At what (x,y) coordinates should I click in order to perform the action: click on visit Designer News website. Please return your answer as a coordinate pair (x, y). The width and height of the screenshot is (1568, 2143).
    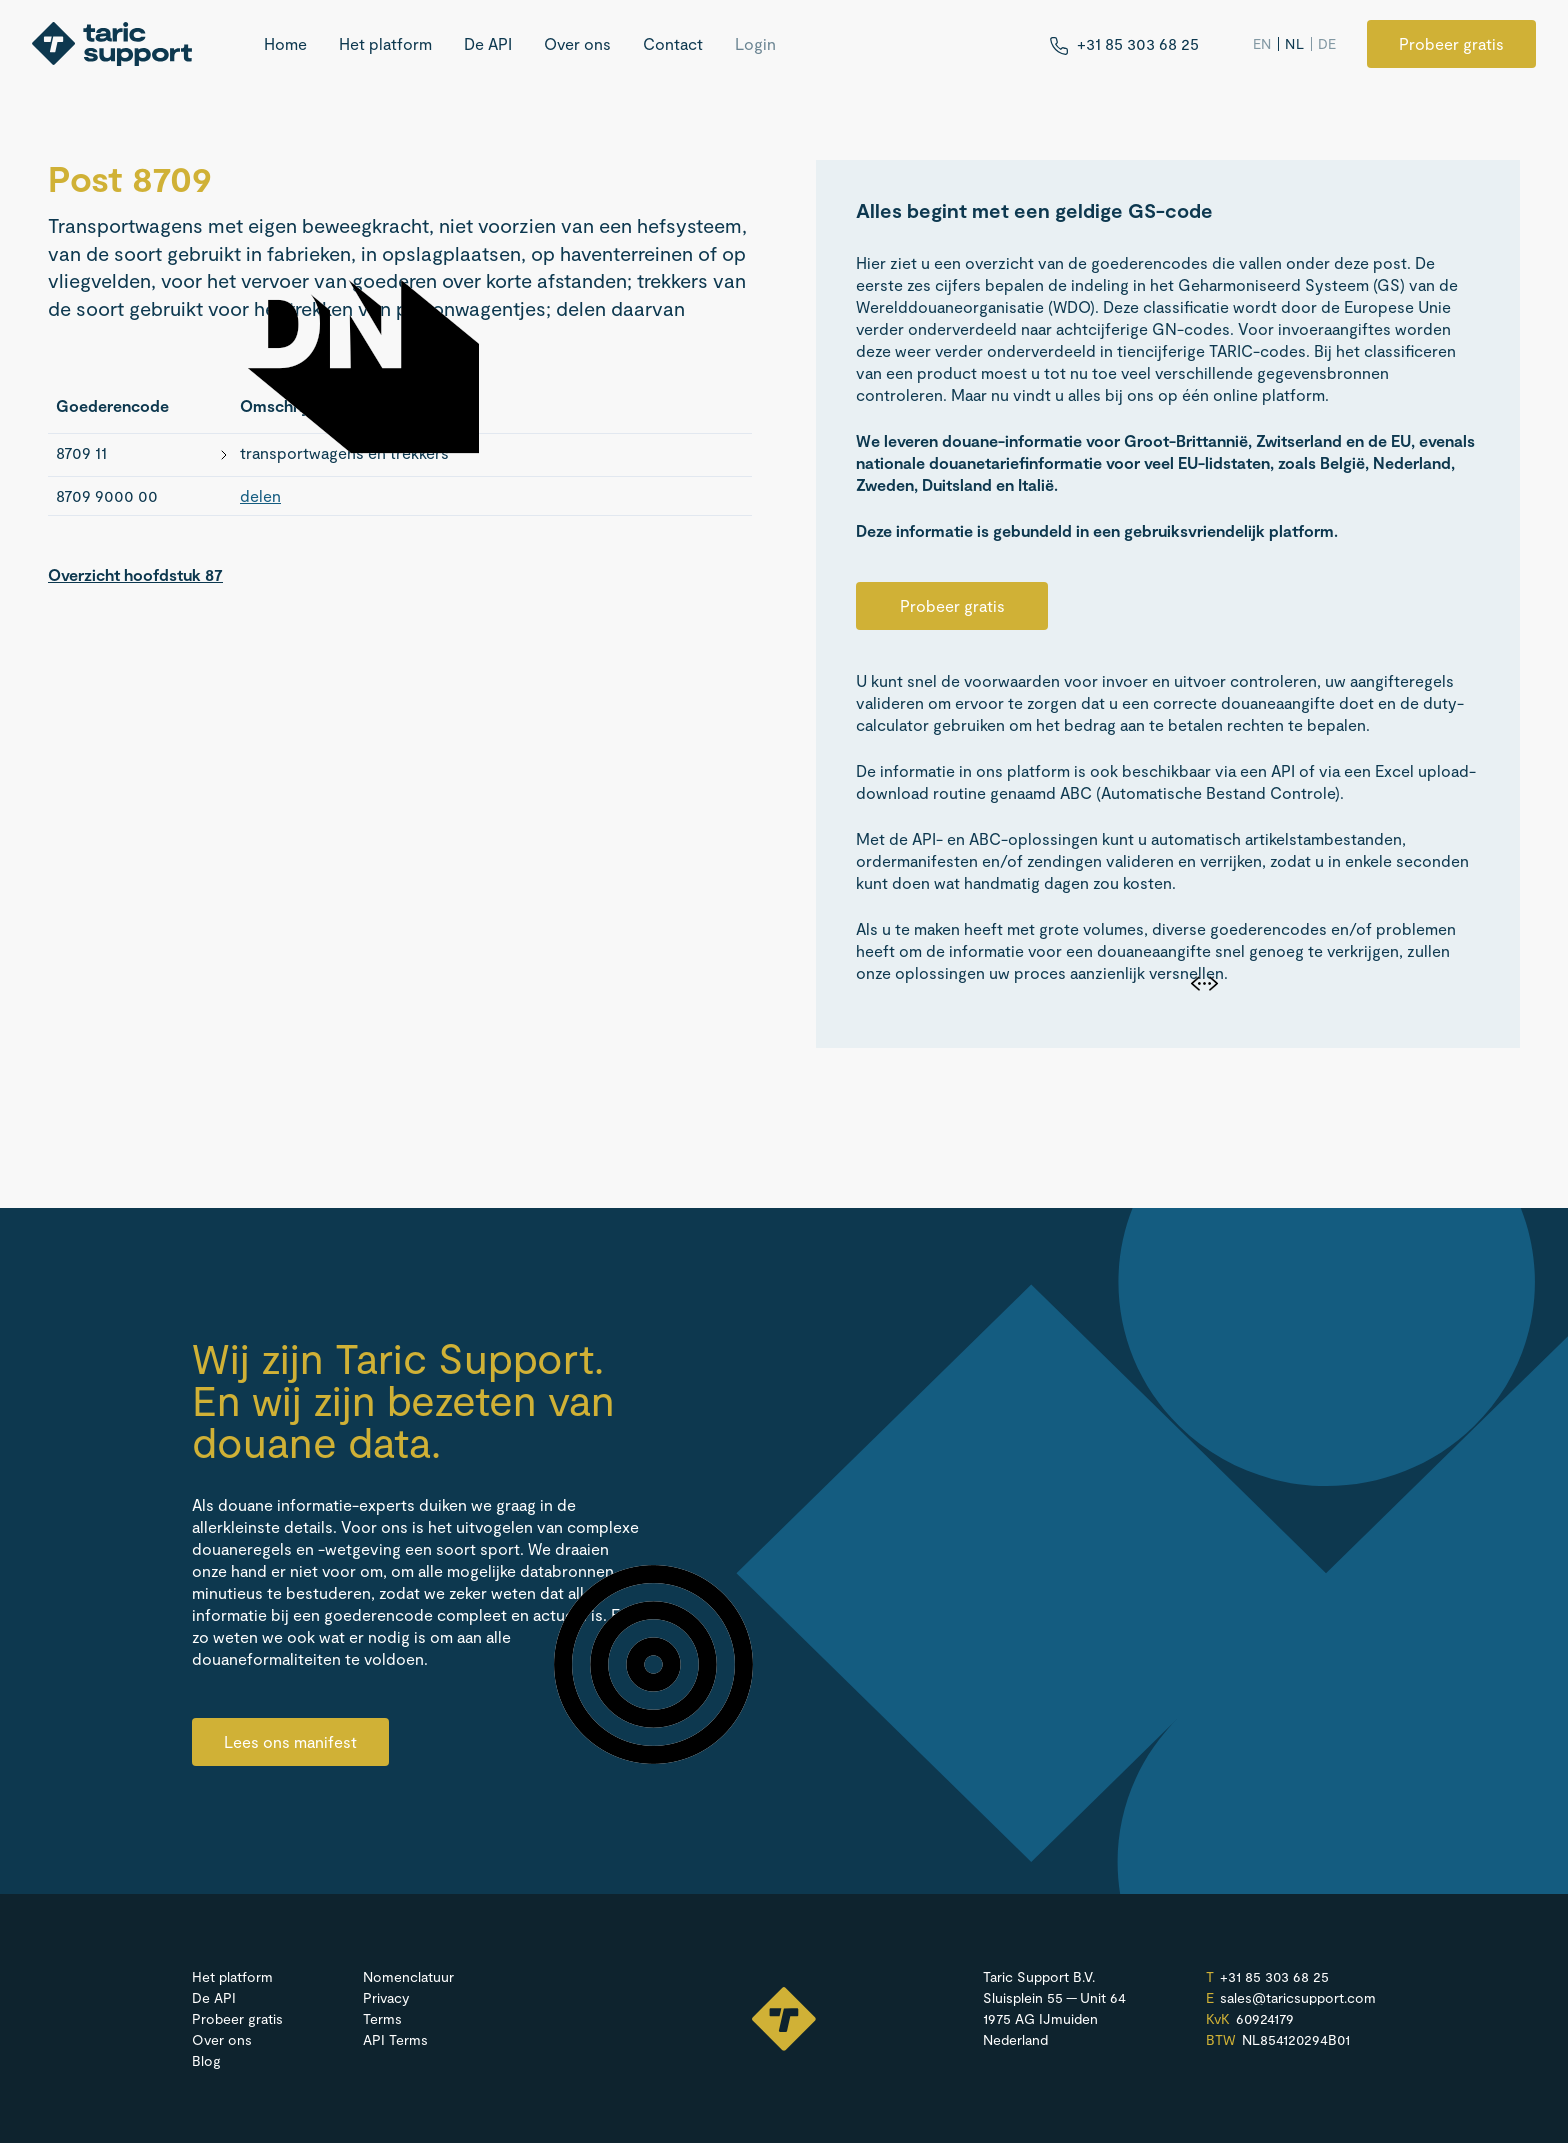
    Looking at the image, I should click on (363, 366).